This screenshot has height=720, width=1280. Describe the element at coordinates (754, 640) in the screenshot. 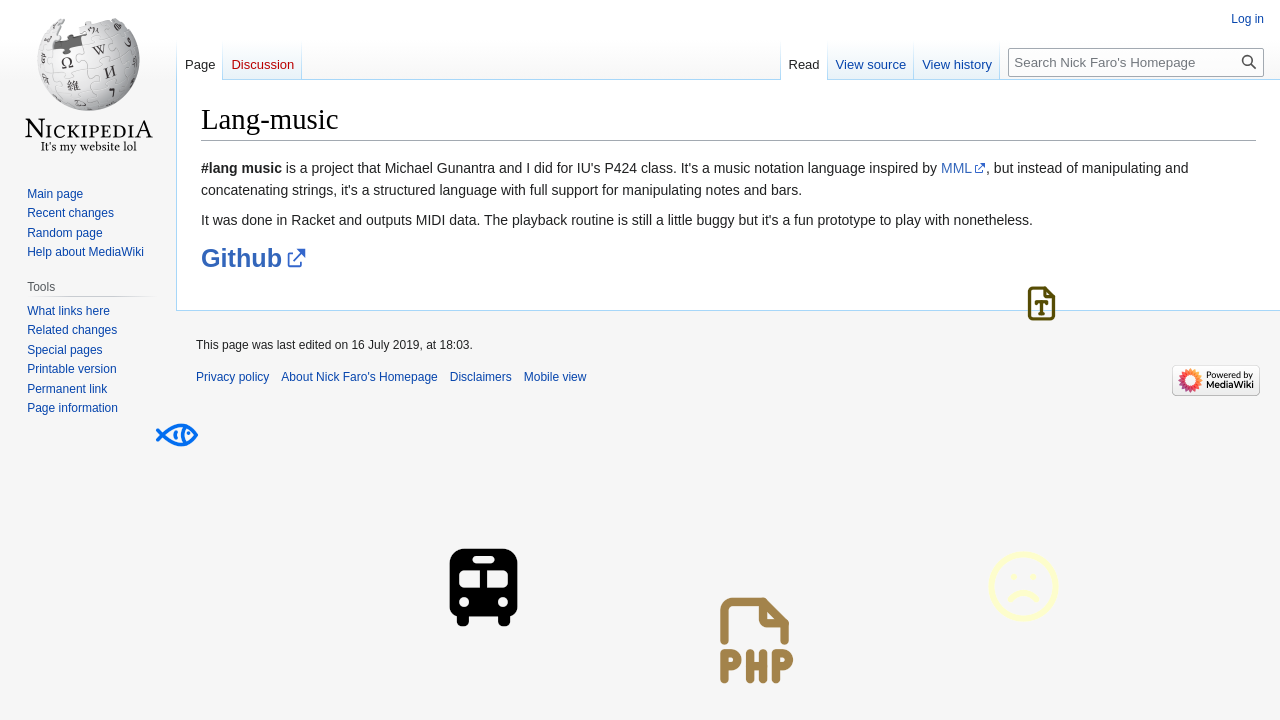

I see `indicates a PHP file type` at that location.